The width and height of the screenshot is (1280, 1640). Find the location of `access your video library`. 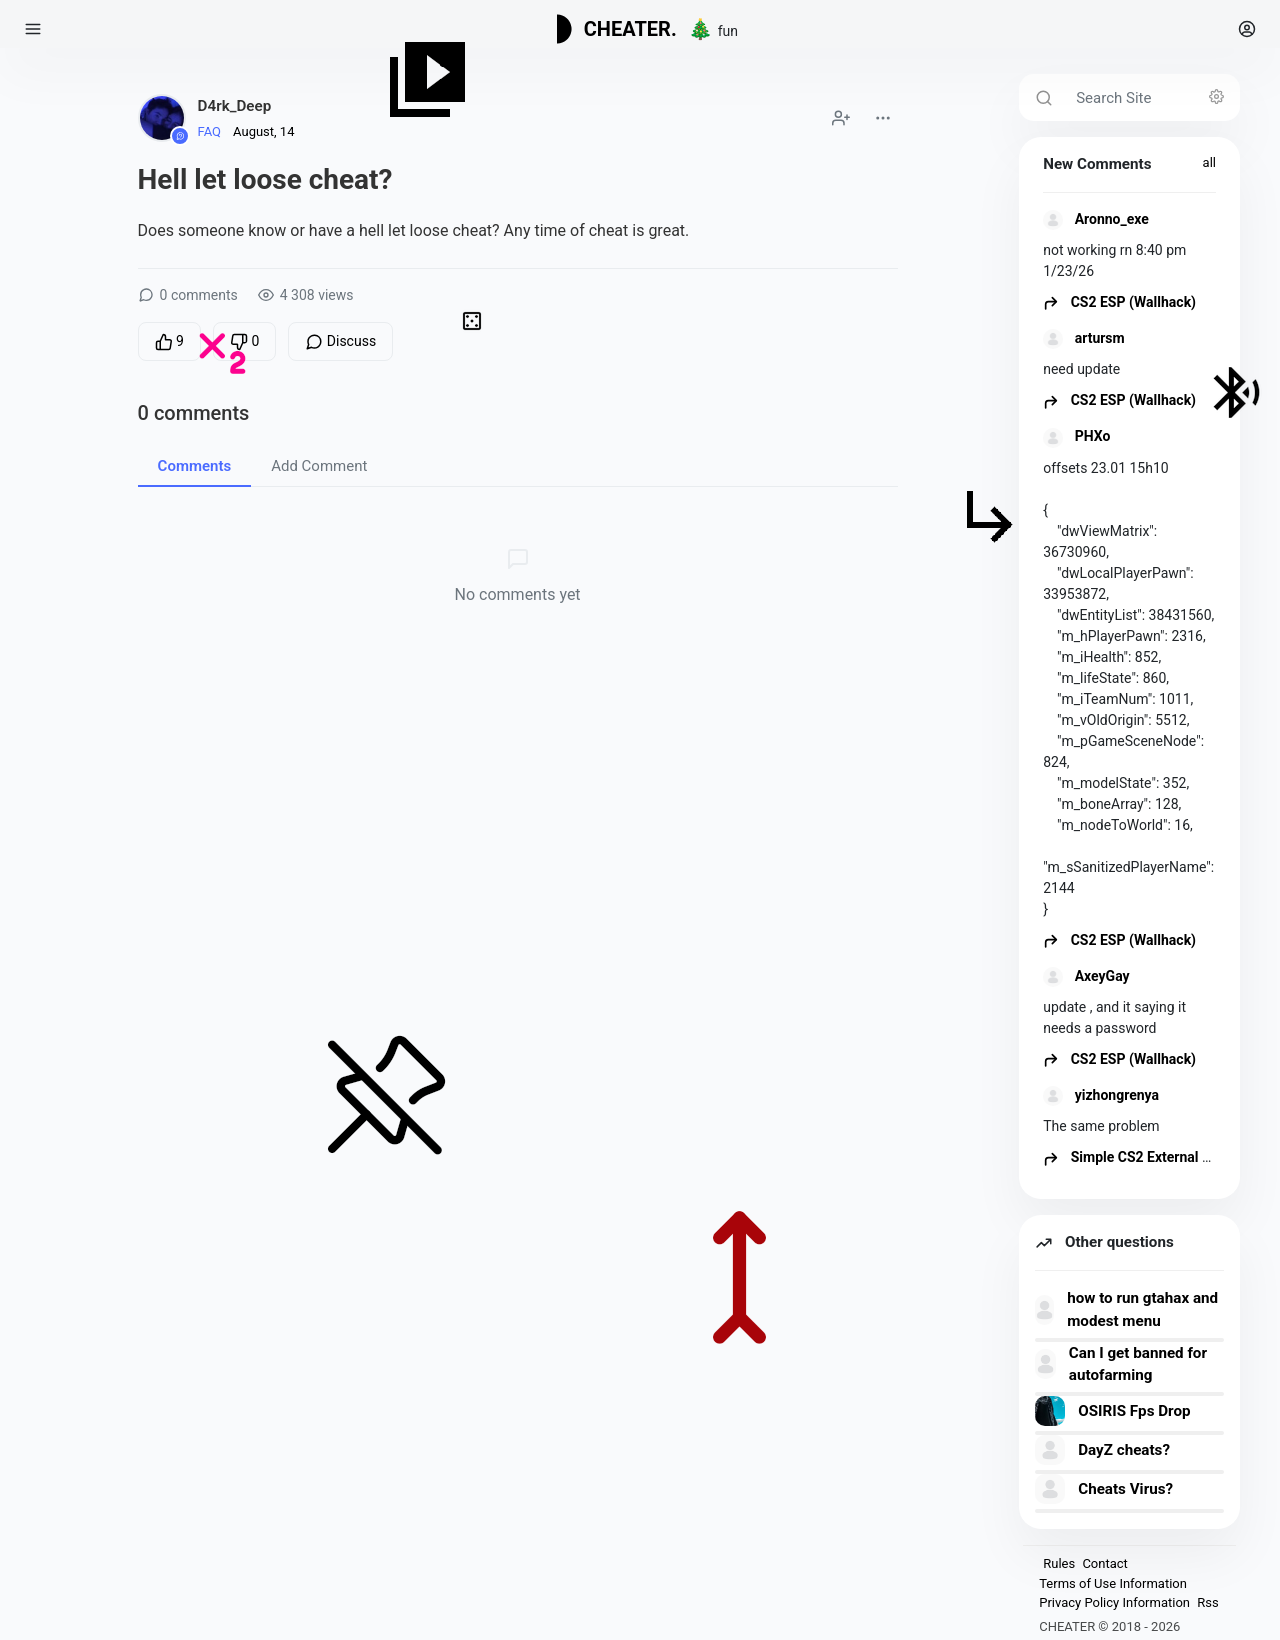

access your video library is located at coordinates (427, 79).